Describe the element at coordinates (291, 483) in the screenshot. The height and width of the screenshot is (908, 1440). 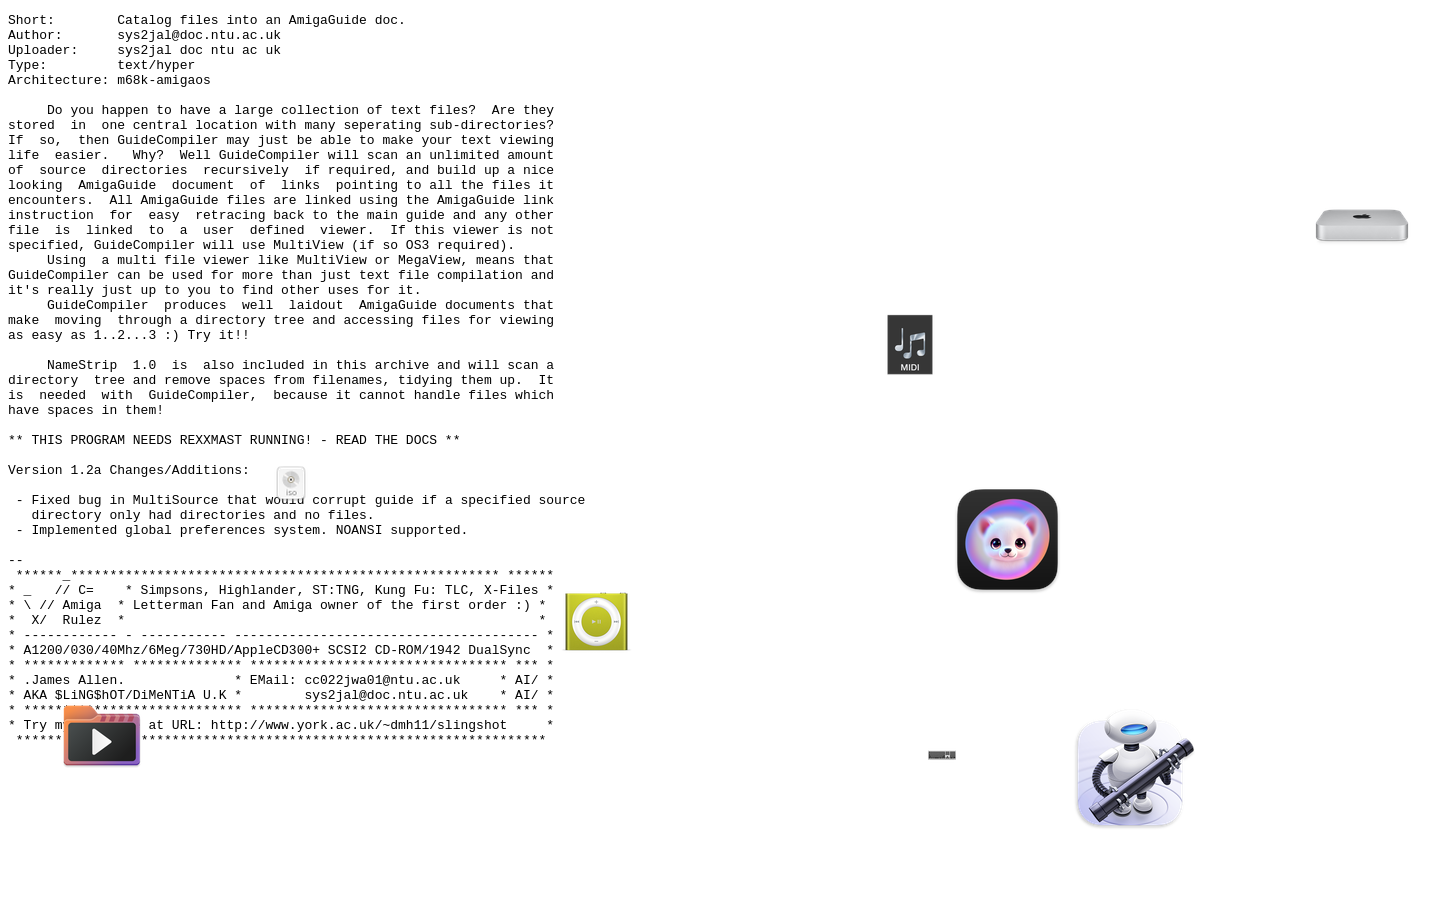
I see `a CD/DVD disc image file (.iso format)` at that location.